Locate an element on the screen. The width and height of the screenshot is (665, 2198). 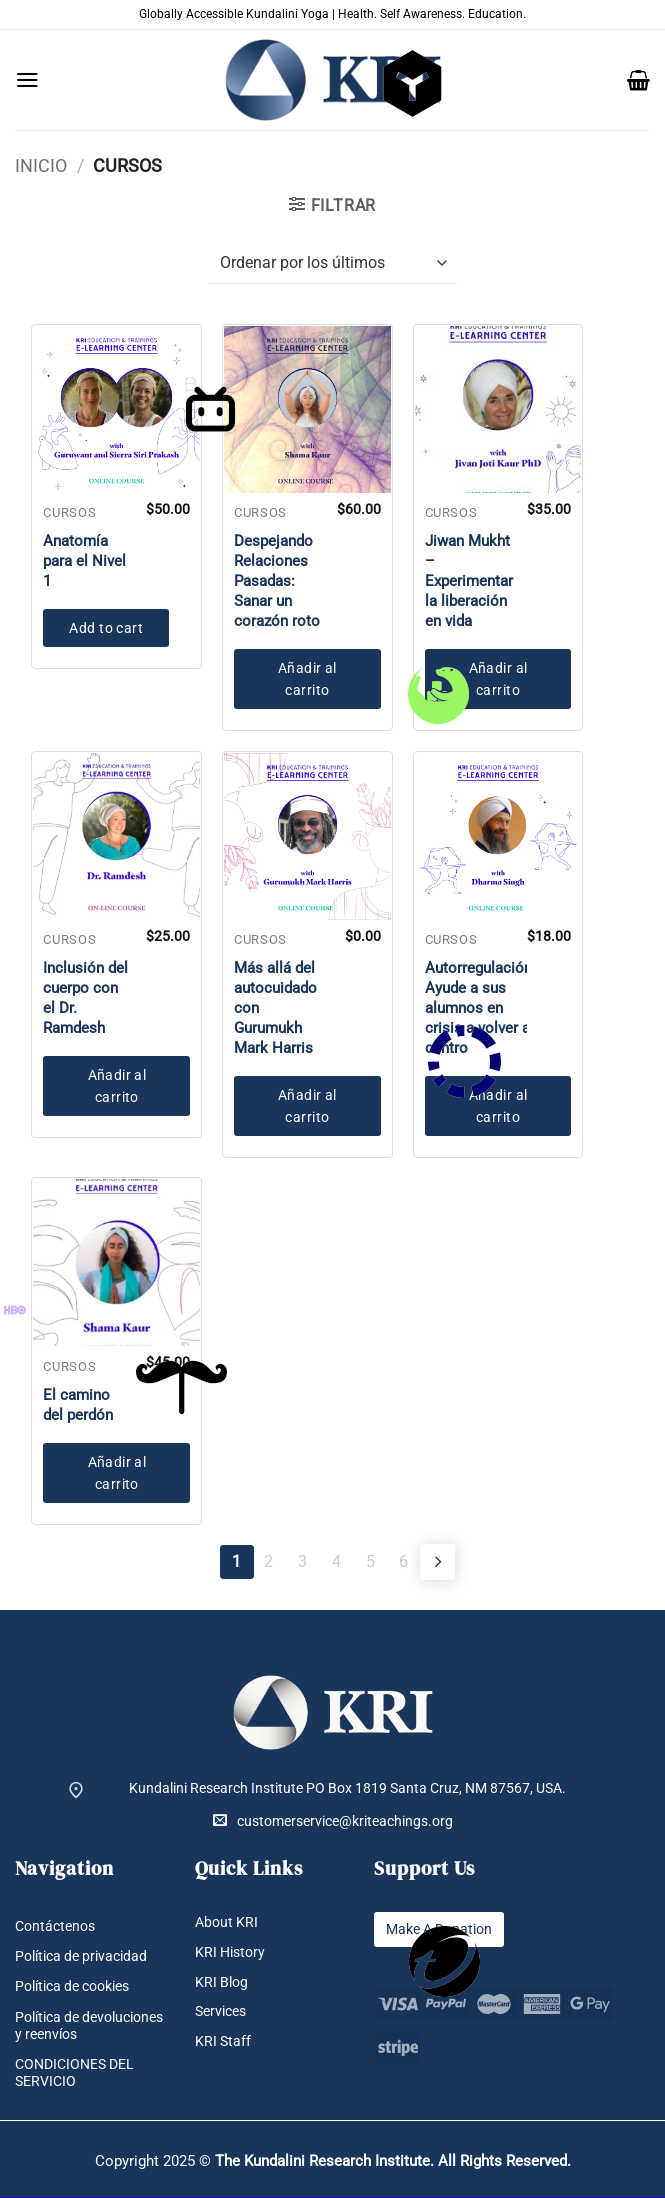
link to codacy code quality platform is located at coordinates (464, 1061).